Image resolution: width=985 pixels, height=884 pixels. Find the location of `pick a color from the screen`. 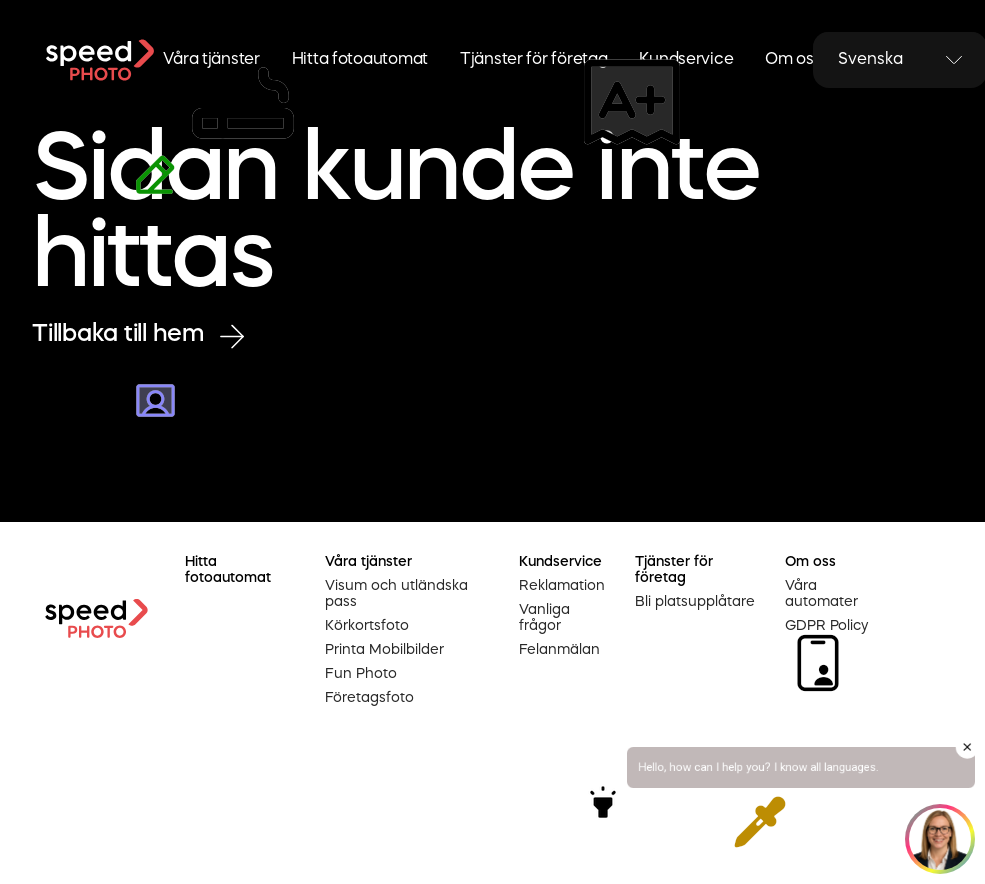

pick a color from the screen is located at coordinates (760, 822).